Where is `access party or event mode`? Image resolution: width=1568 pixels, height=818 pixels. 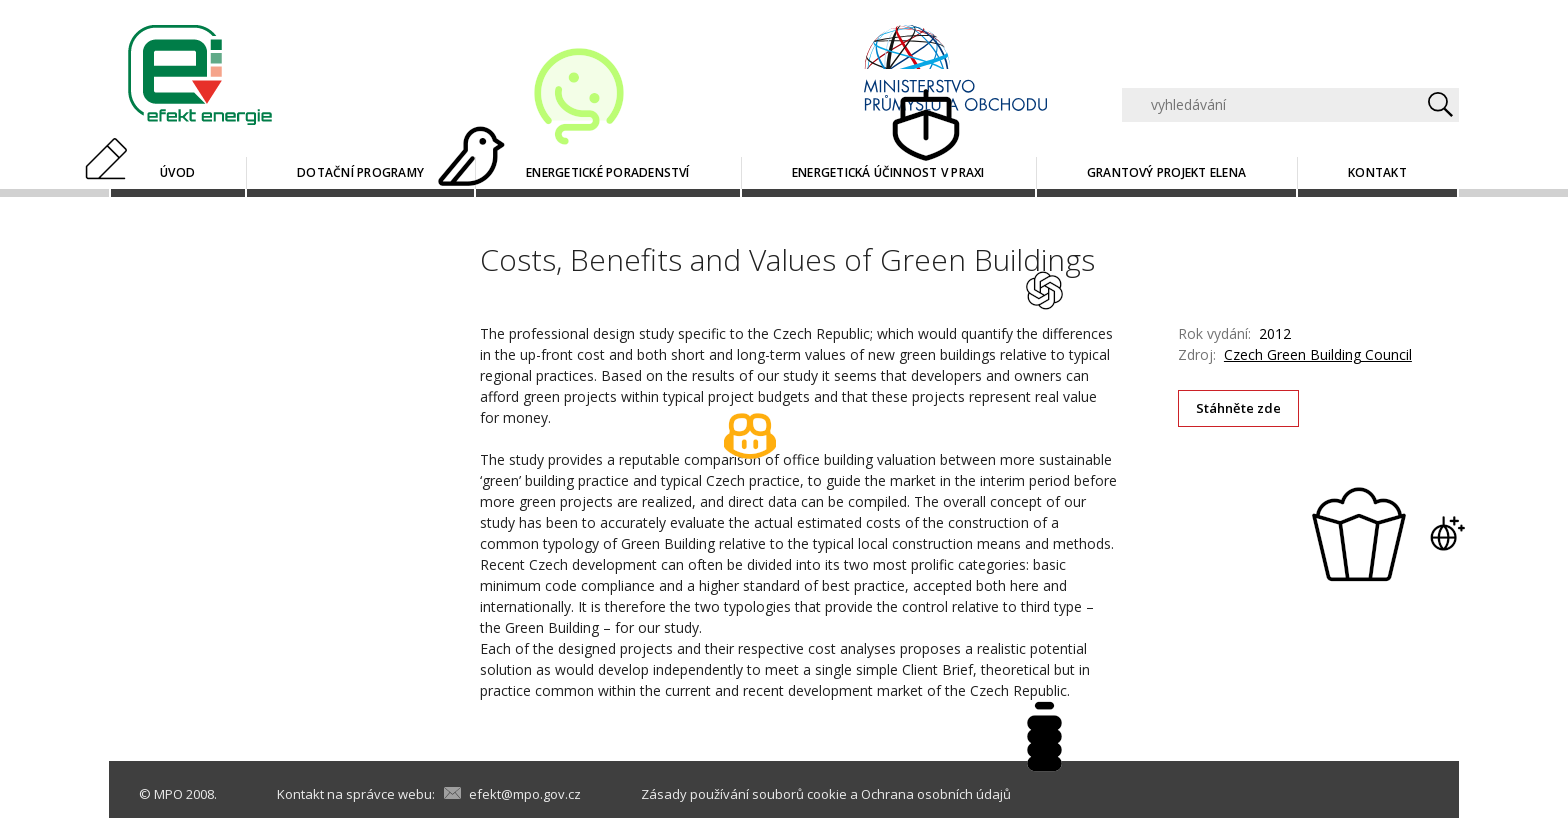 access party or event mode is located at coordinates (1446, 534).